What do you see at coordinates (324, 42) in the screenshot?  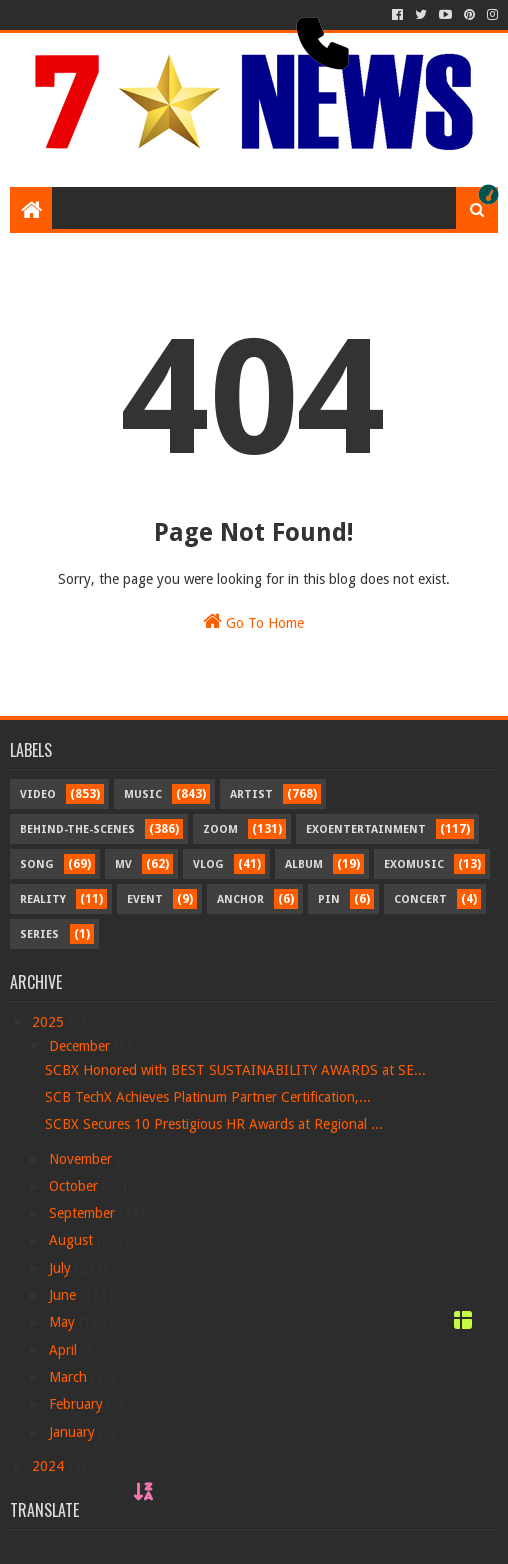 I see `make a phone call` at bounding box center [324, 42].